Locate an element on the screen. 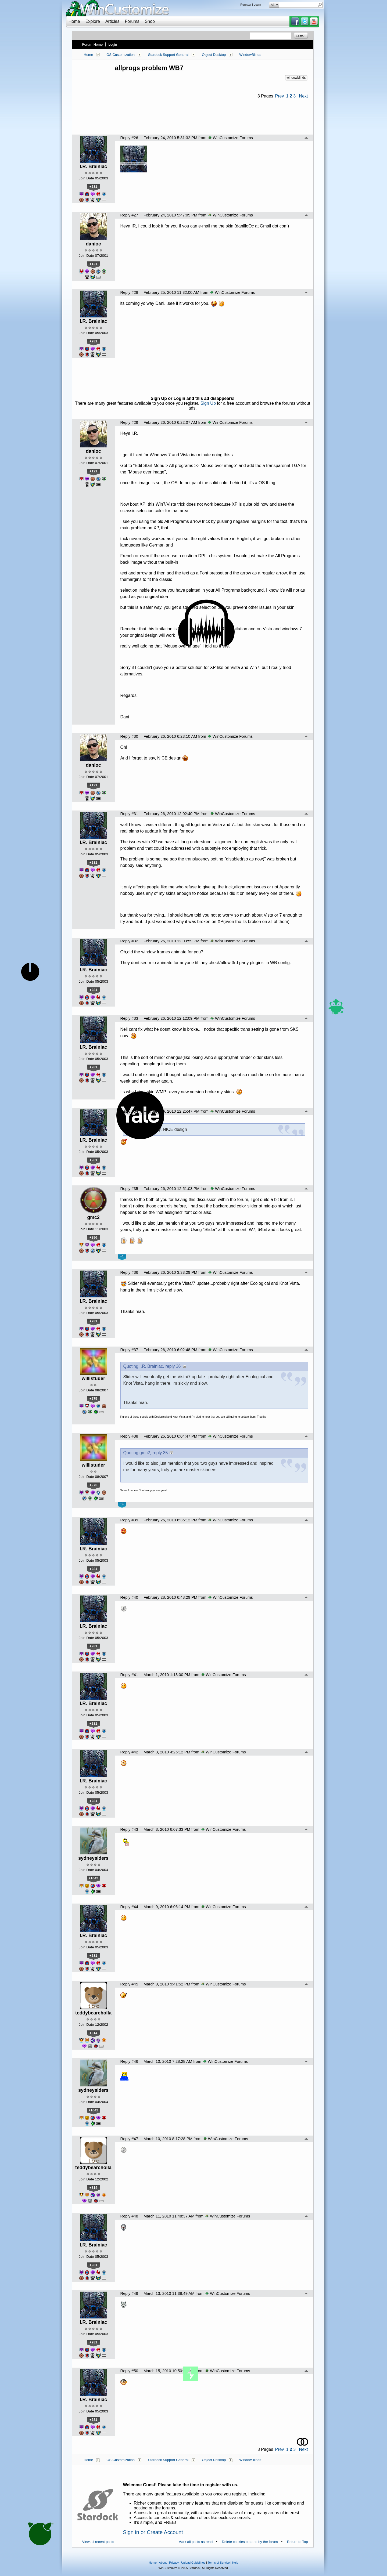 This screenshot has width=387, height=2576. power off or shut down the device is located at coordinates (30, 972).